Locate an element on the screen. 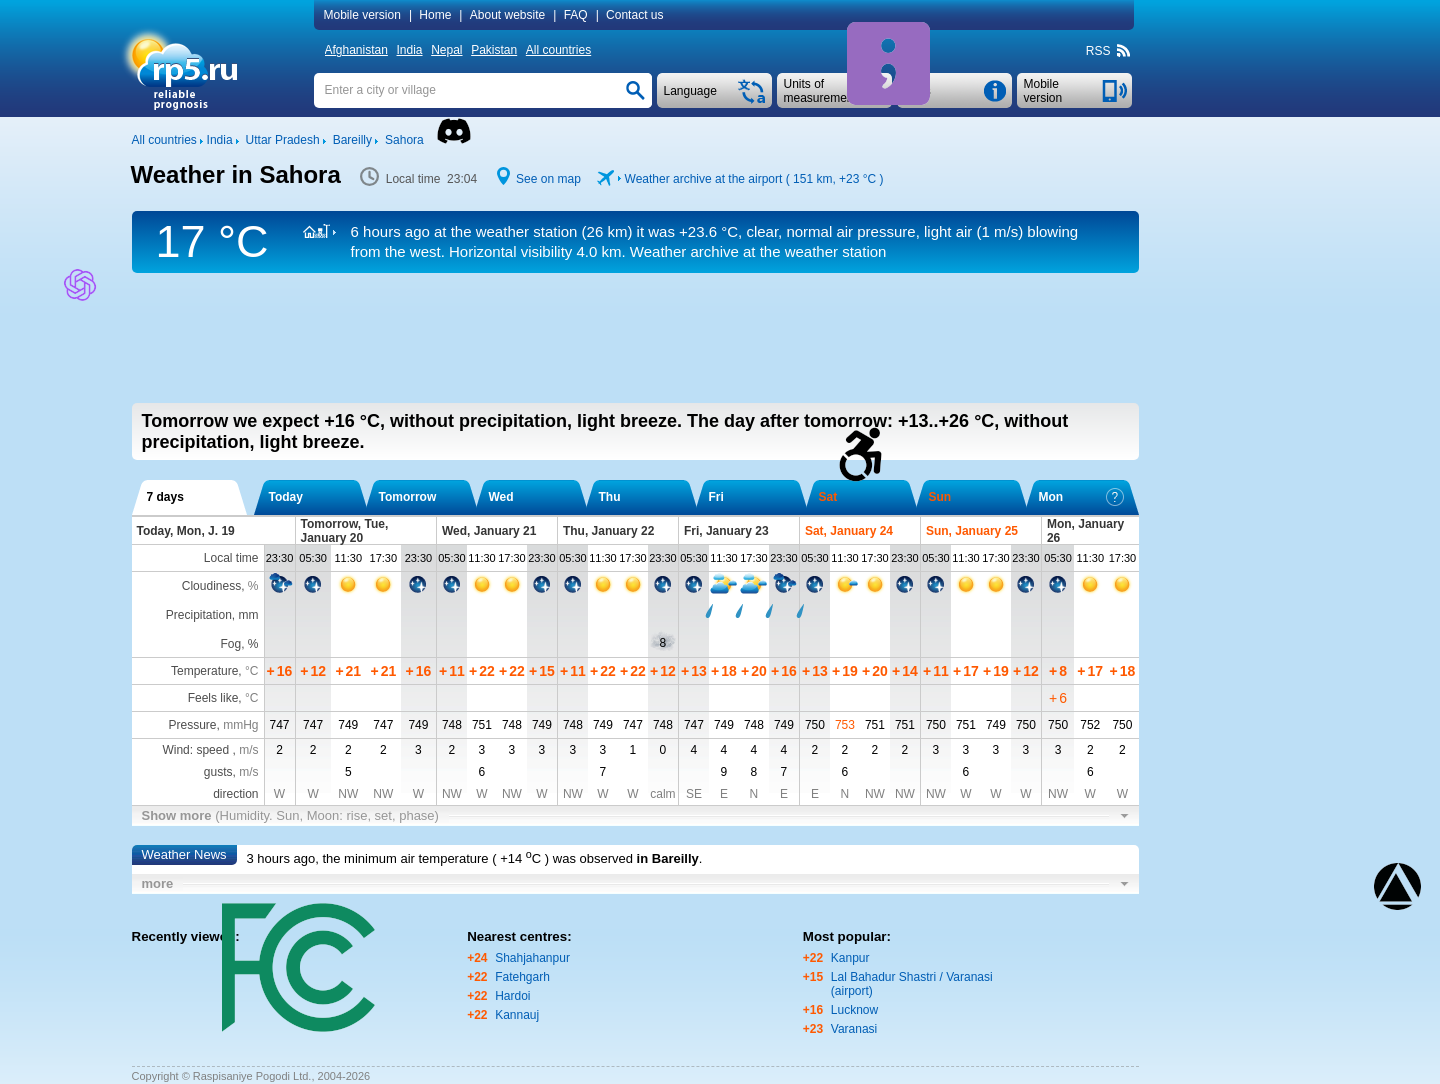  federal communications commission logo is located at coordinates (298, 967).